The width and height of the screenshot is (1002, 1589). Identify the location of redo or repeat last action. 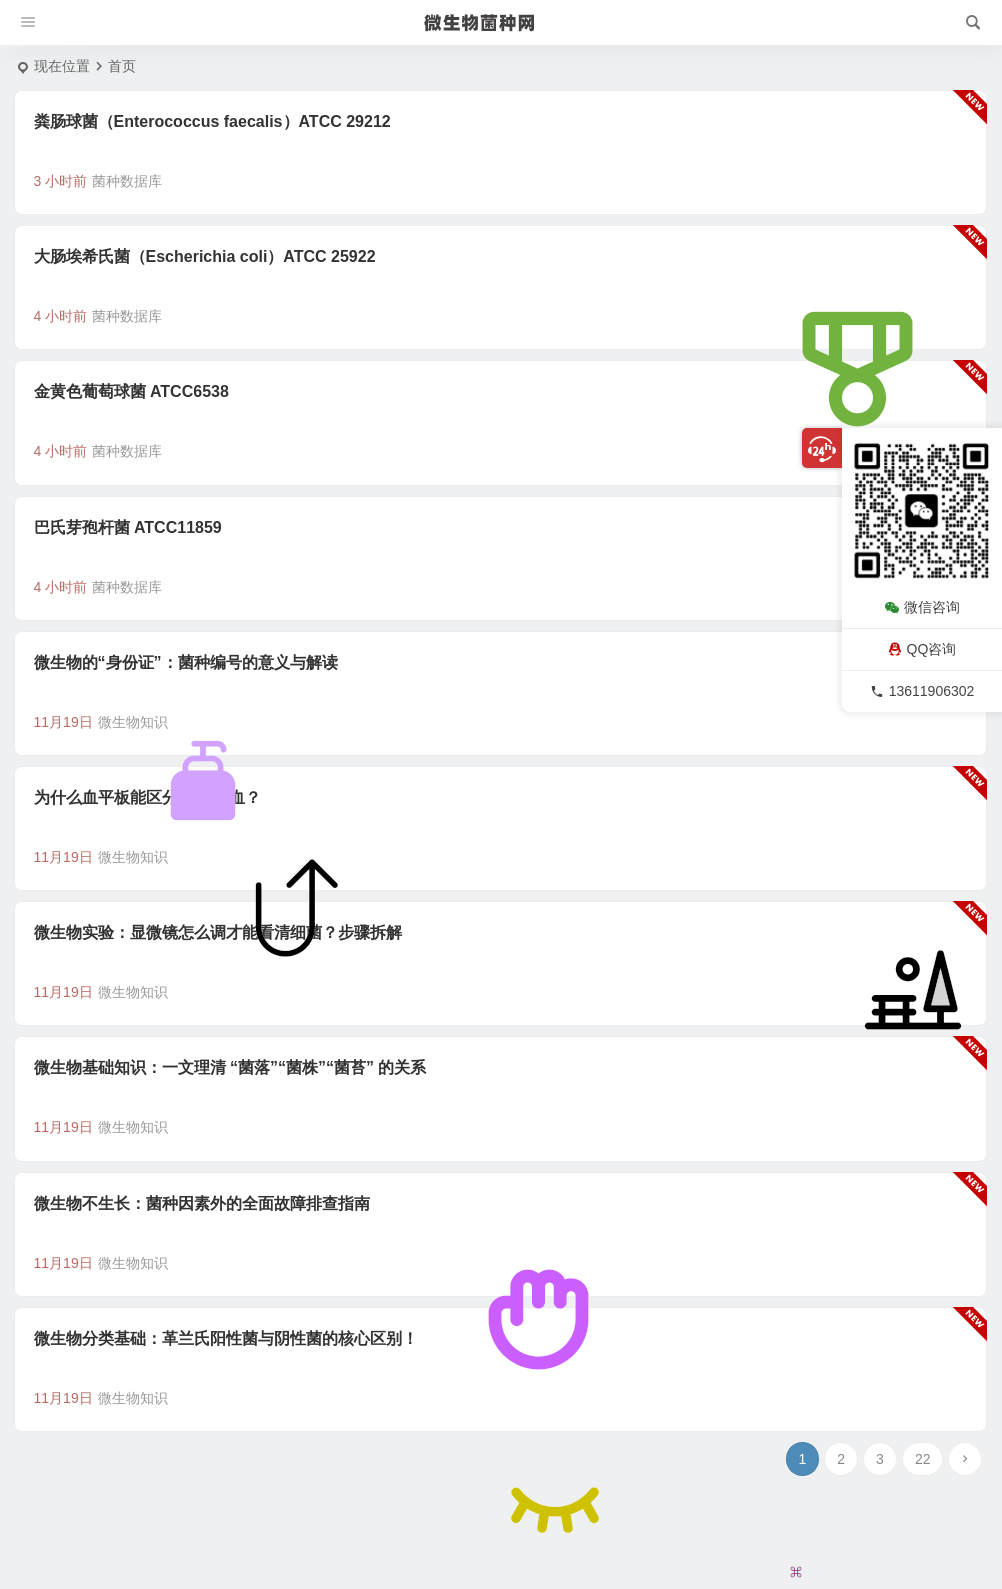
(293, 908).